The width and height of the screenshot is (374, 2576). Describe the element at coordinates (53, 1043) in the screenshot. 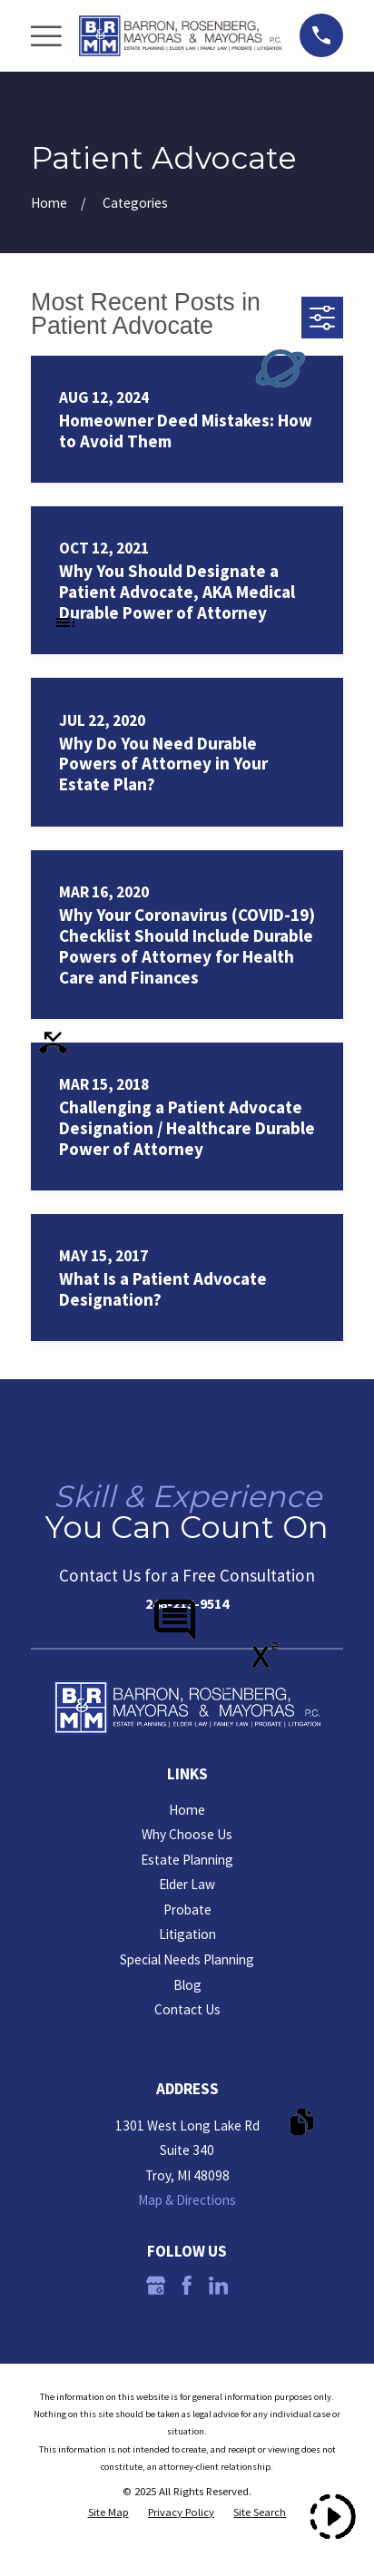

I see `indicates a missed phone call` at that location.